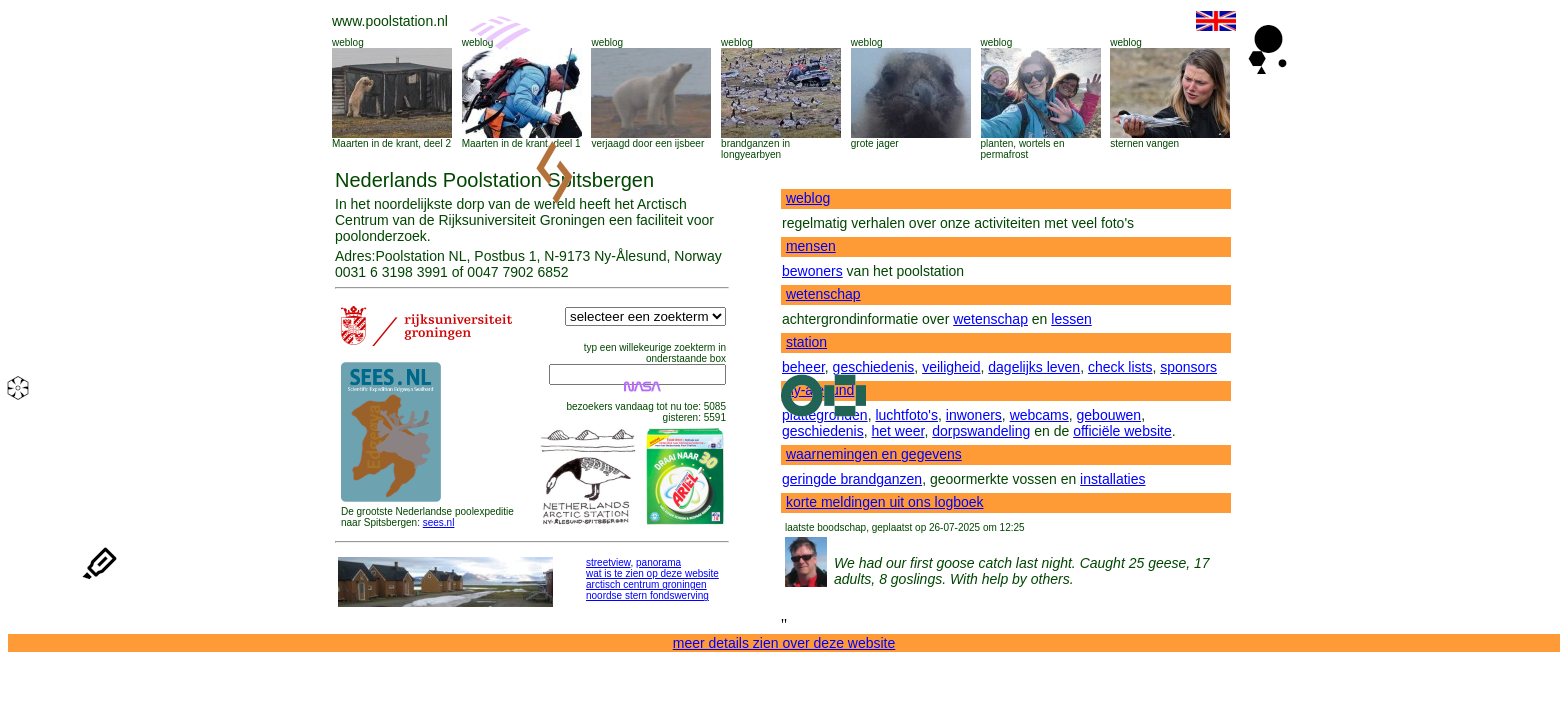  What do you see at coordinates (554, 172) in the screenshot?
I see `visit lintcode coding practice platform` at bounding box center [554, 172].